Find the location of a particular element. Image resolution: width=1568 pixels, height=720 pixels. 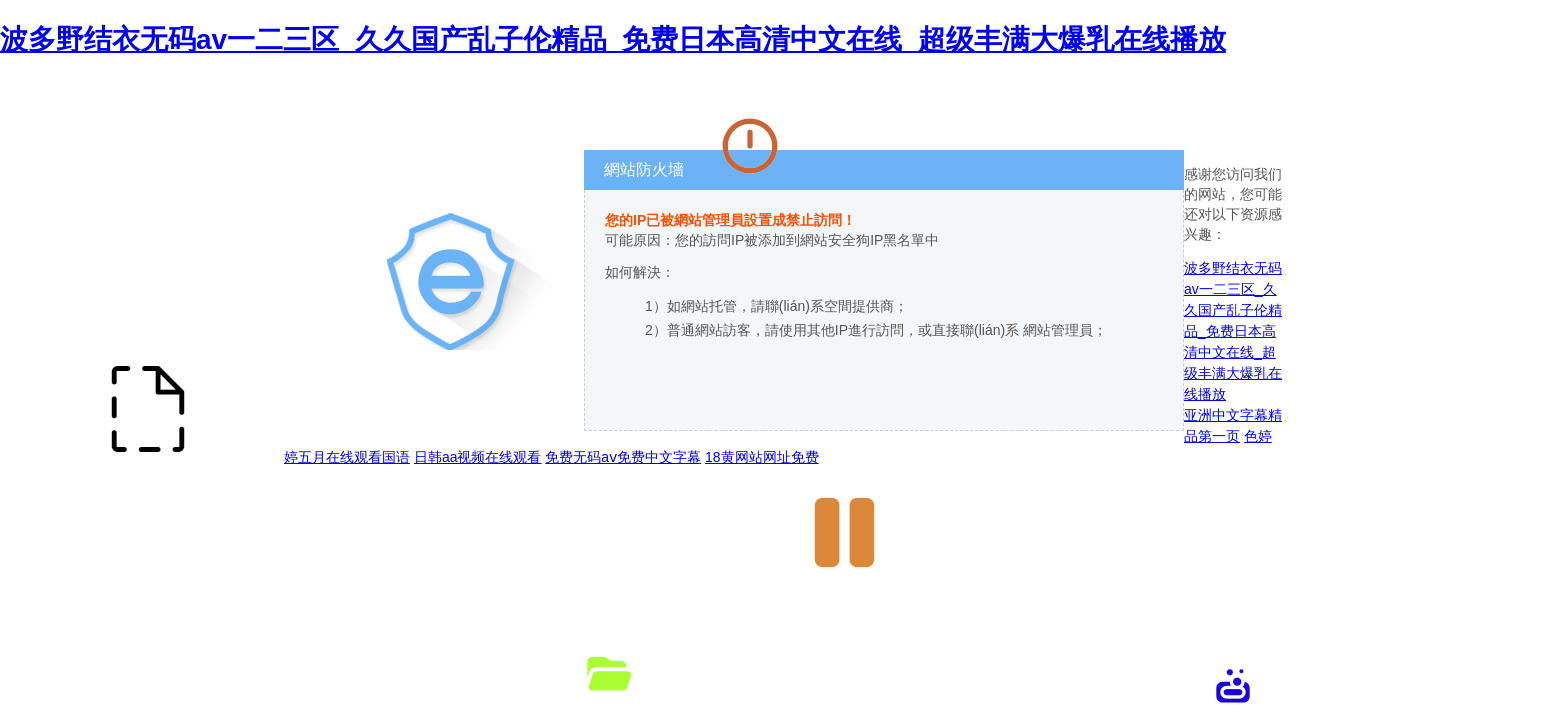

open folder to view contents is located at coordinates (608, 675).